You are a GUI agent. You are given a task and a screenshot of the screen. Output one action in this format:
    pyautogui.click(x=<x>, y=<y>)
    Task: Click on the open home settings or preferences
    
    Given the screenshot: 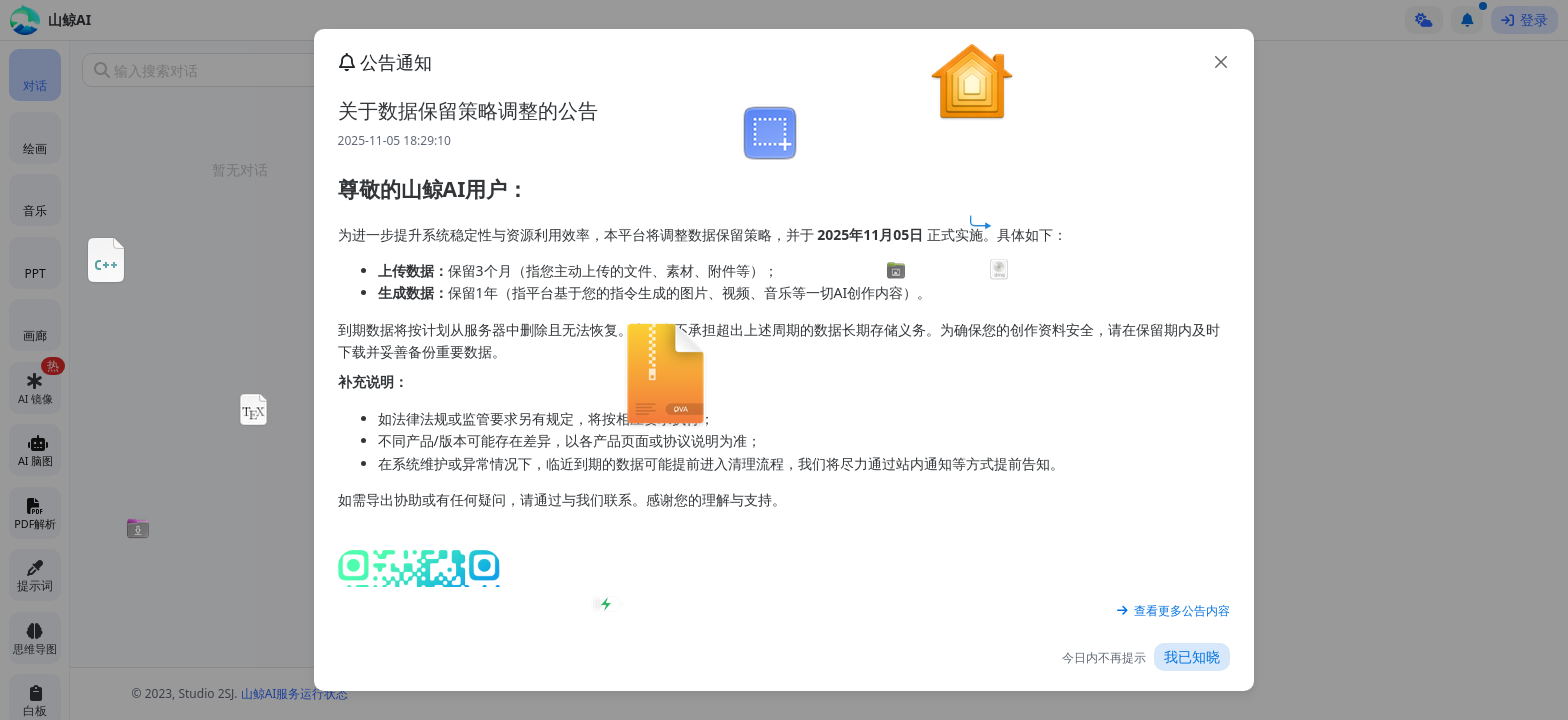 What is the action you would take?
    pyautogui.click(x=972, y=81)
    